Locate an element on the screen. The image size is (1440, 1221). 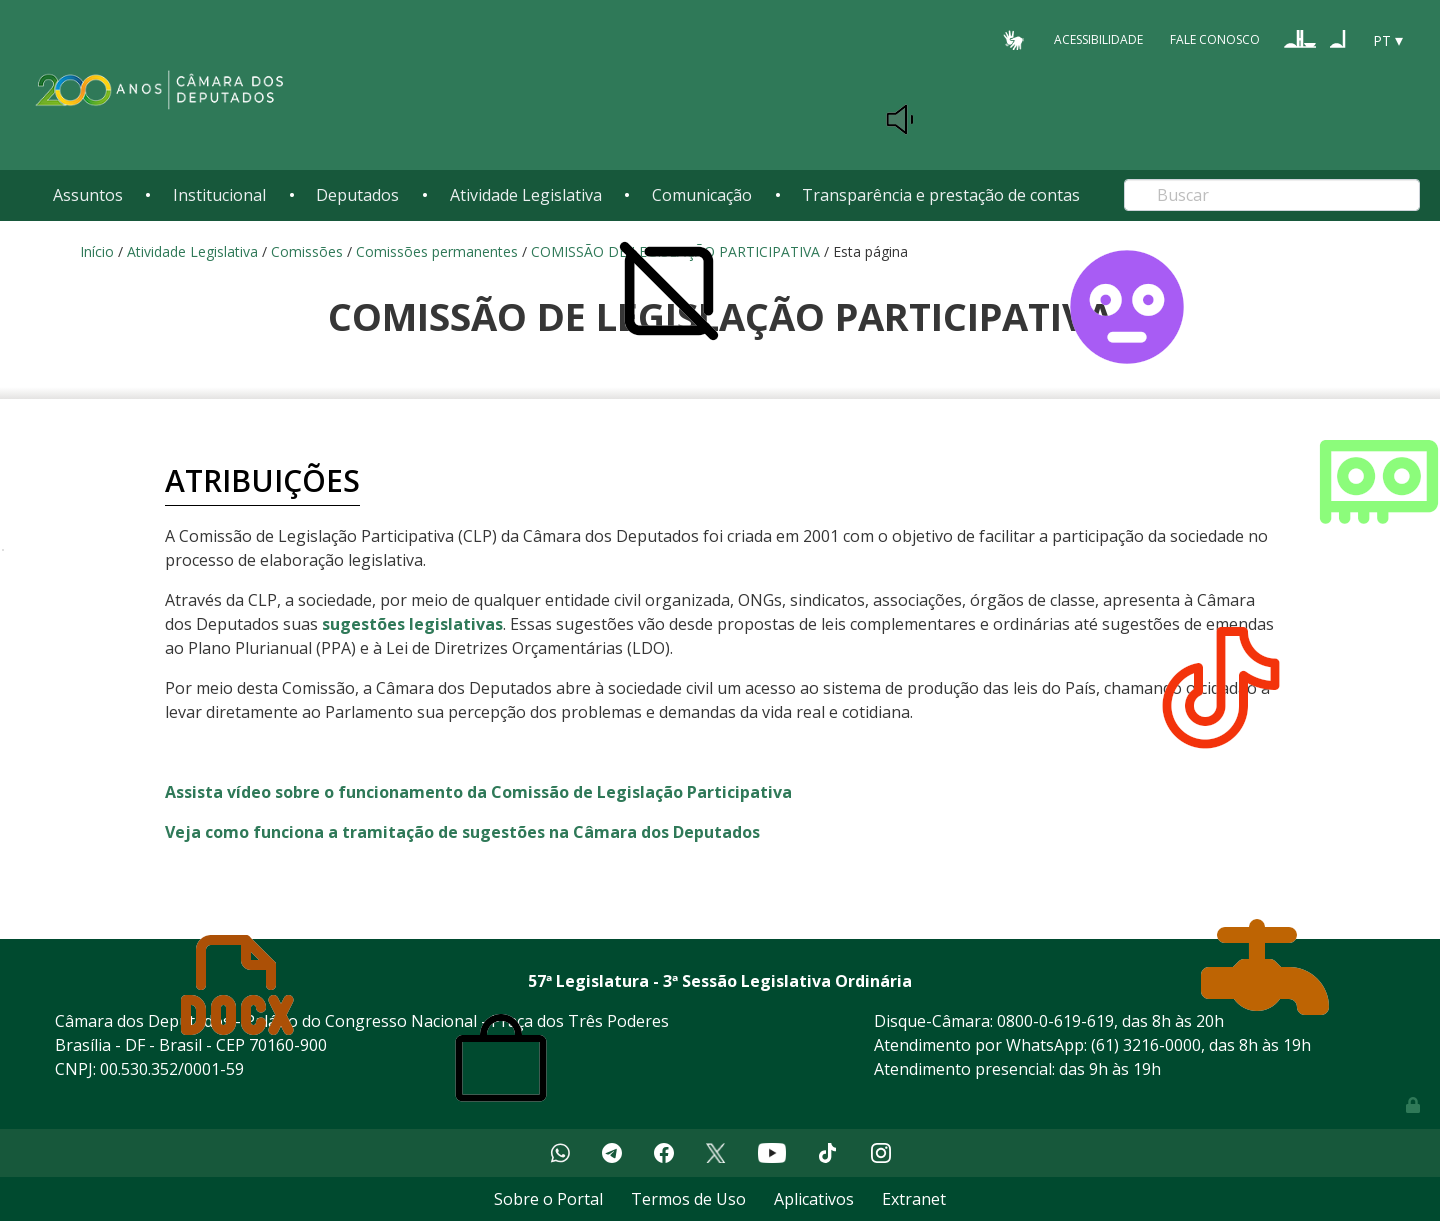
audio playing at low volume is located at coordinates (901, 119).